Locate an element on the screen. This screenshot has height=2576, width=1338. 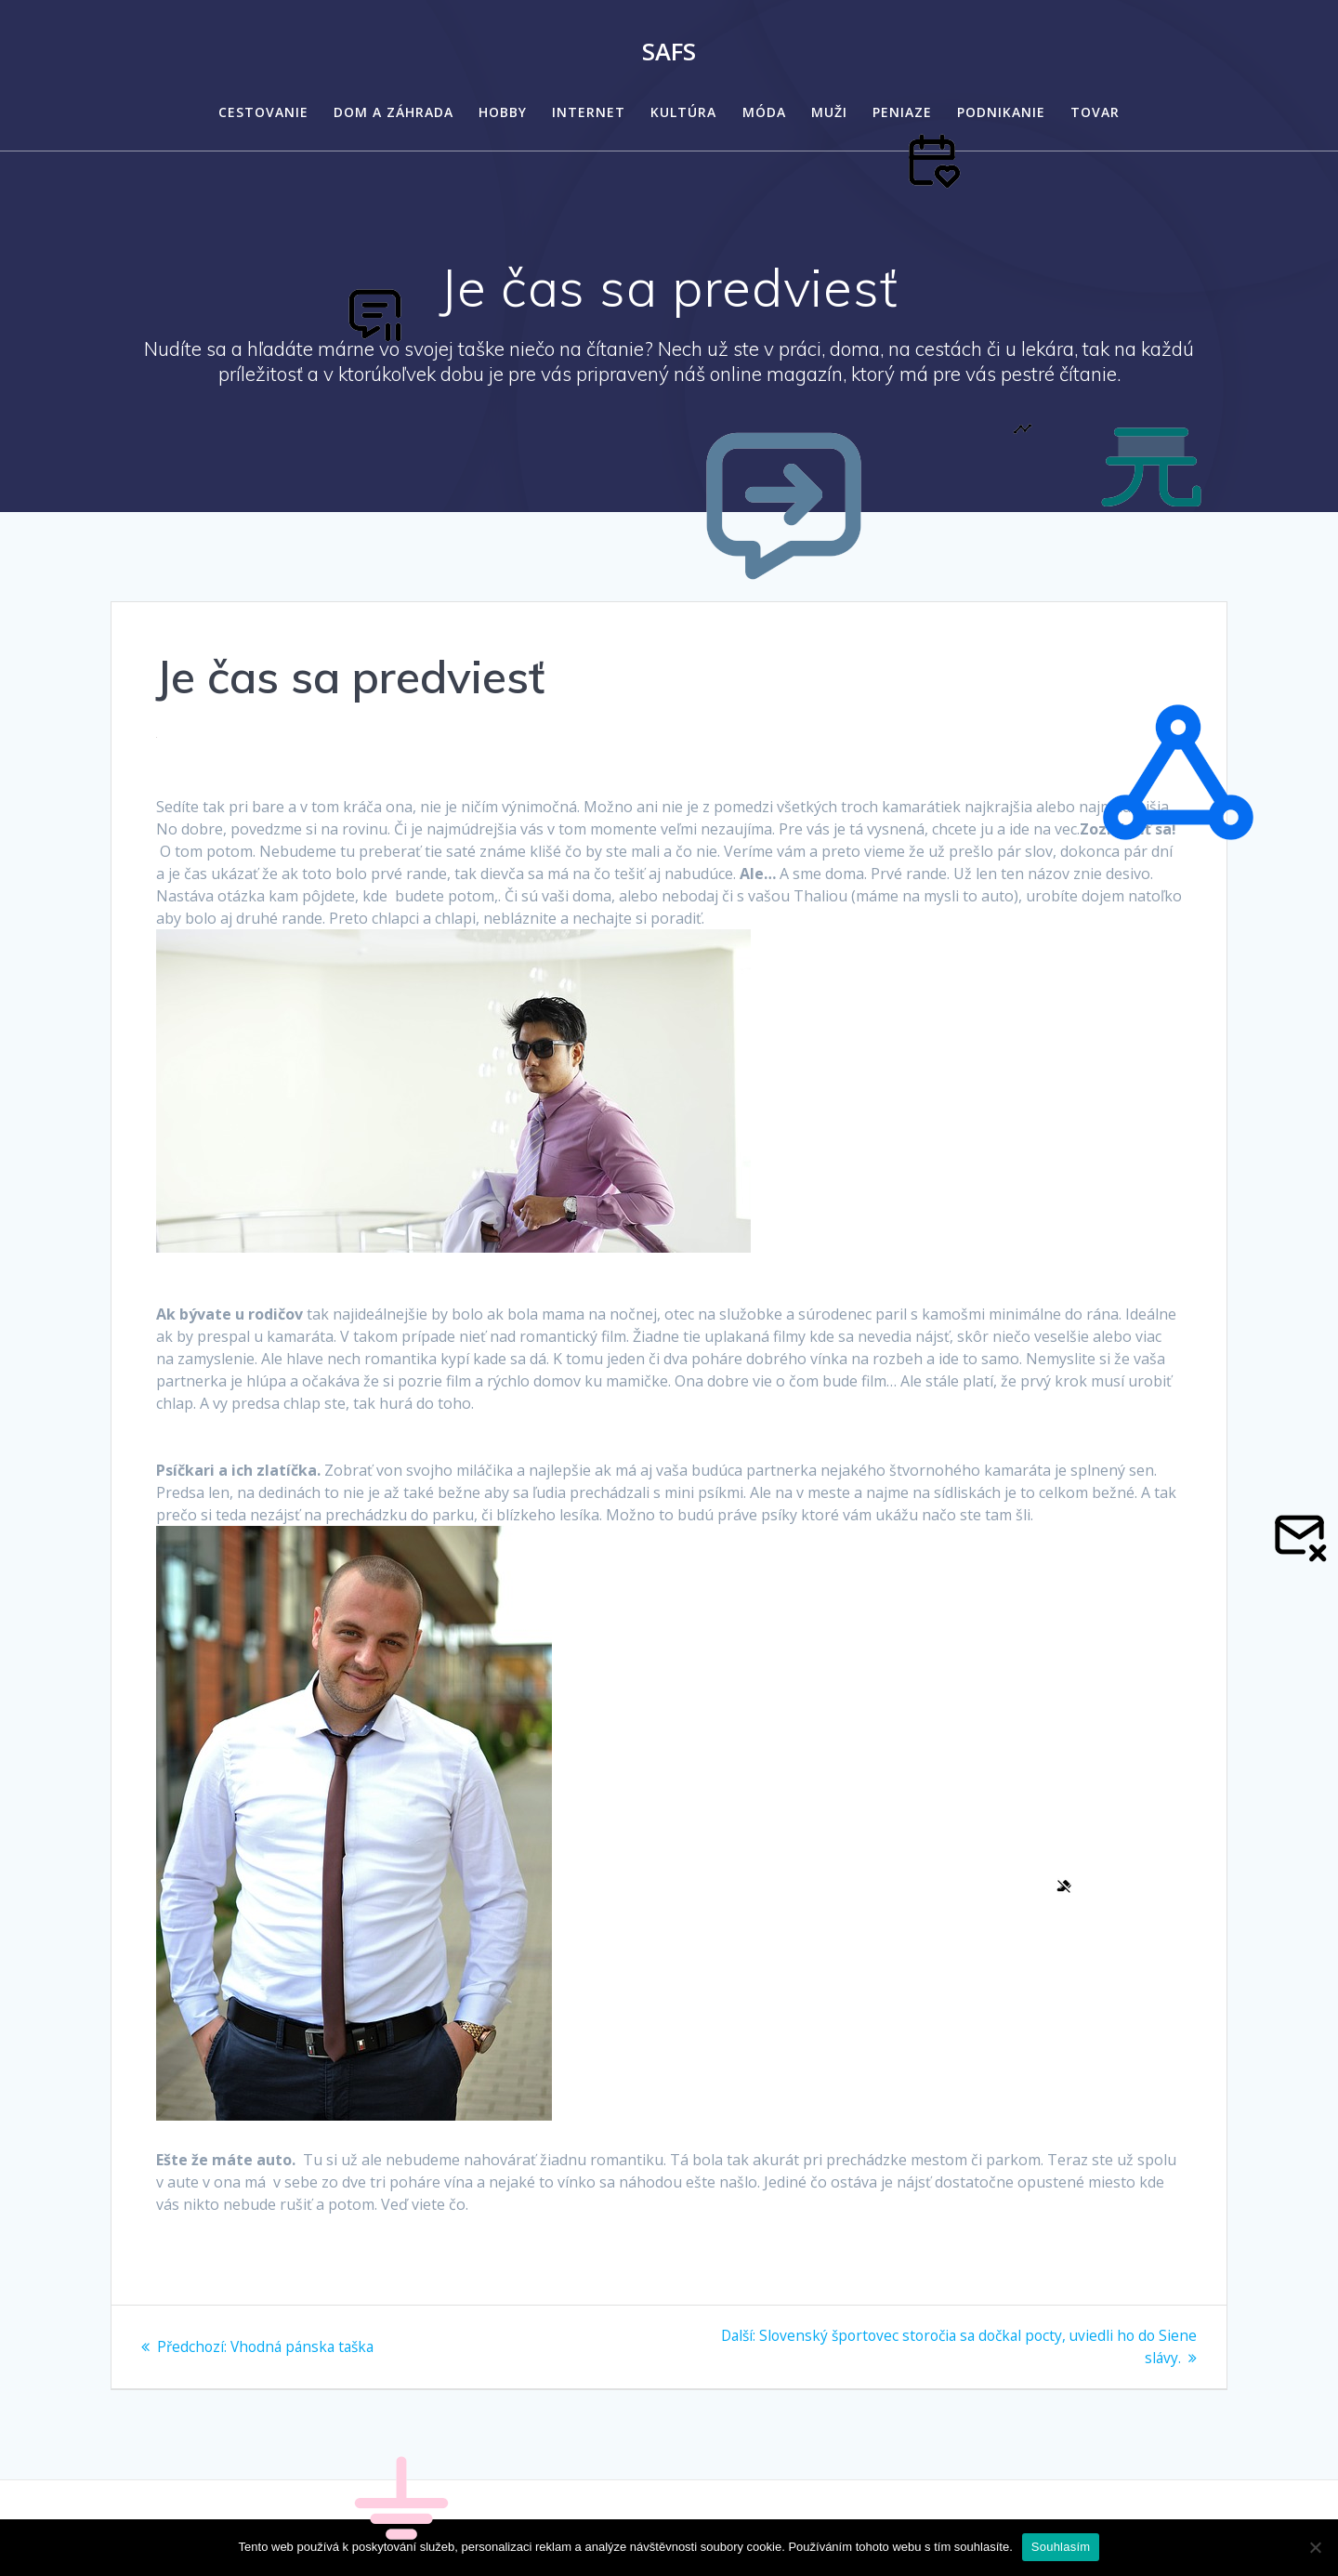
indicates electrical ground connection in circuit diagrams is located at coordinates (401, 2498).